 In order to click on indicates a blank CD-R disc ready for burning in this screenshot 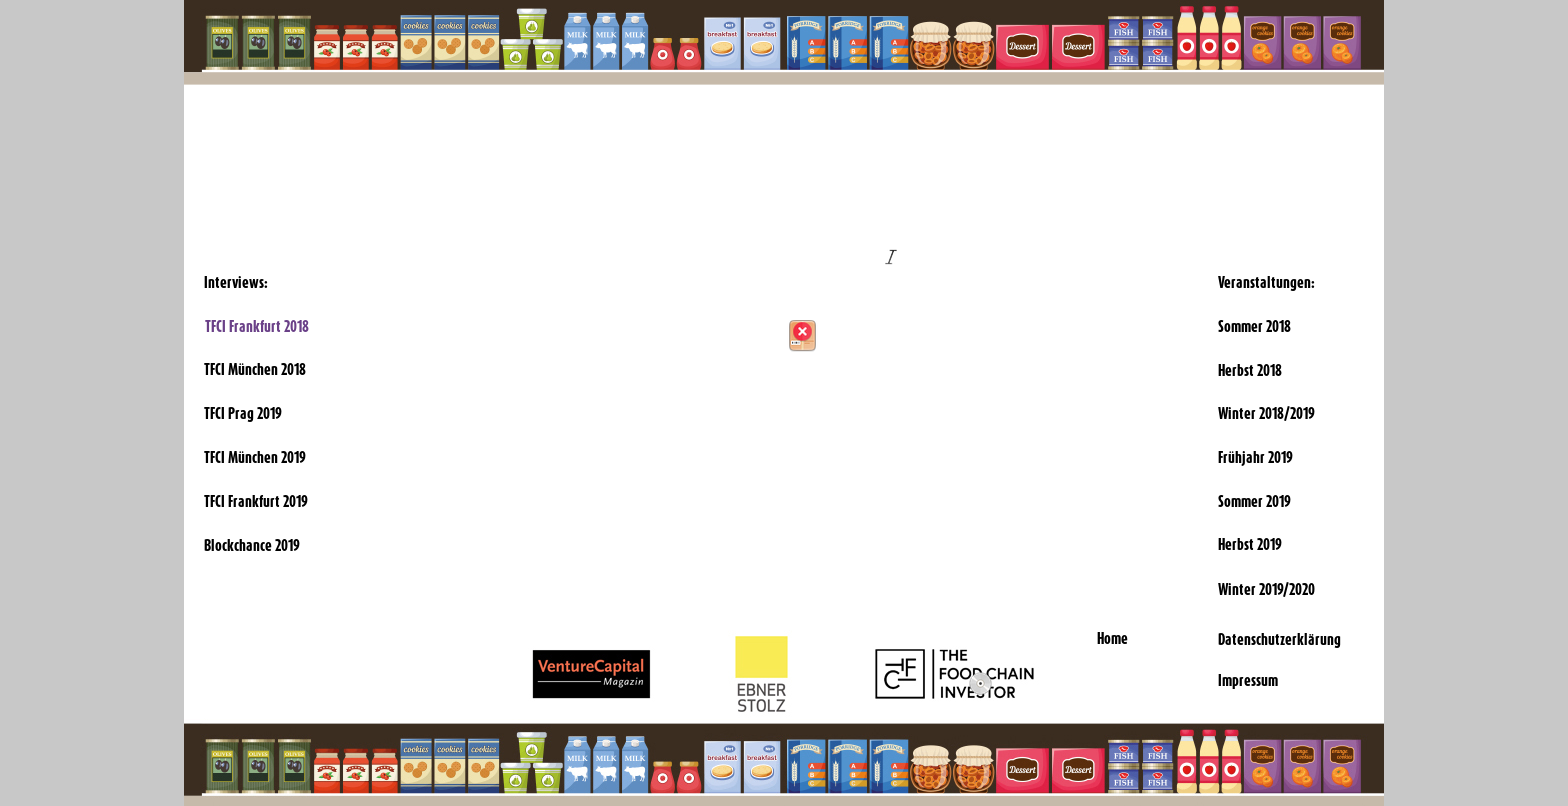, I will do `click(980, 683)`.